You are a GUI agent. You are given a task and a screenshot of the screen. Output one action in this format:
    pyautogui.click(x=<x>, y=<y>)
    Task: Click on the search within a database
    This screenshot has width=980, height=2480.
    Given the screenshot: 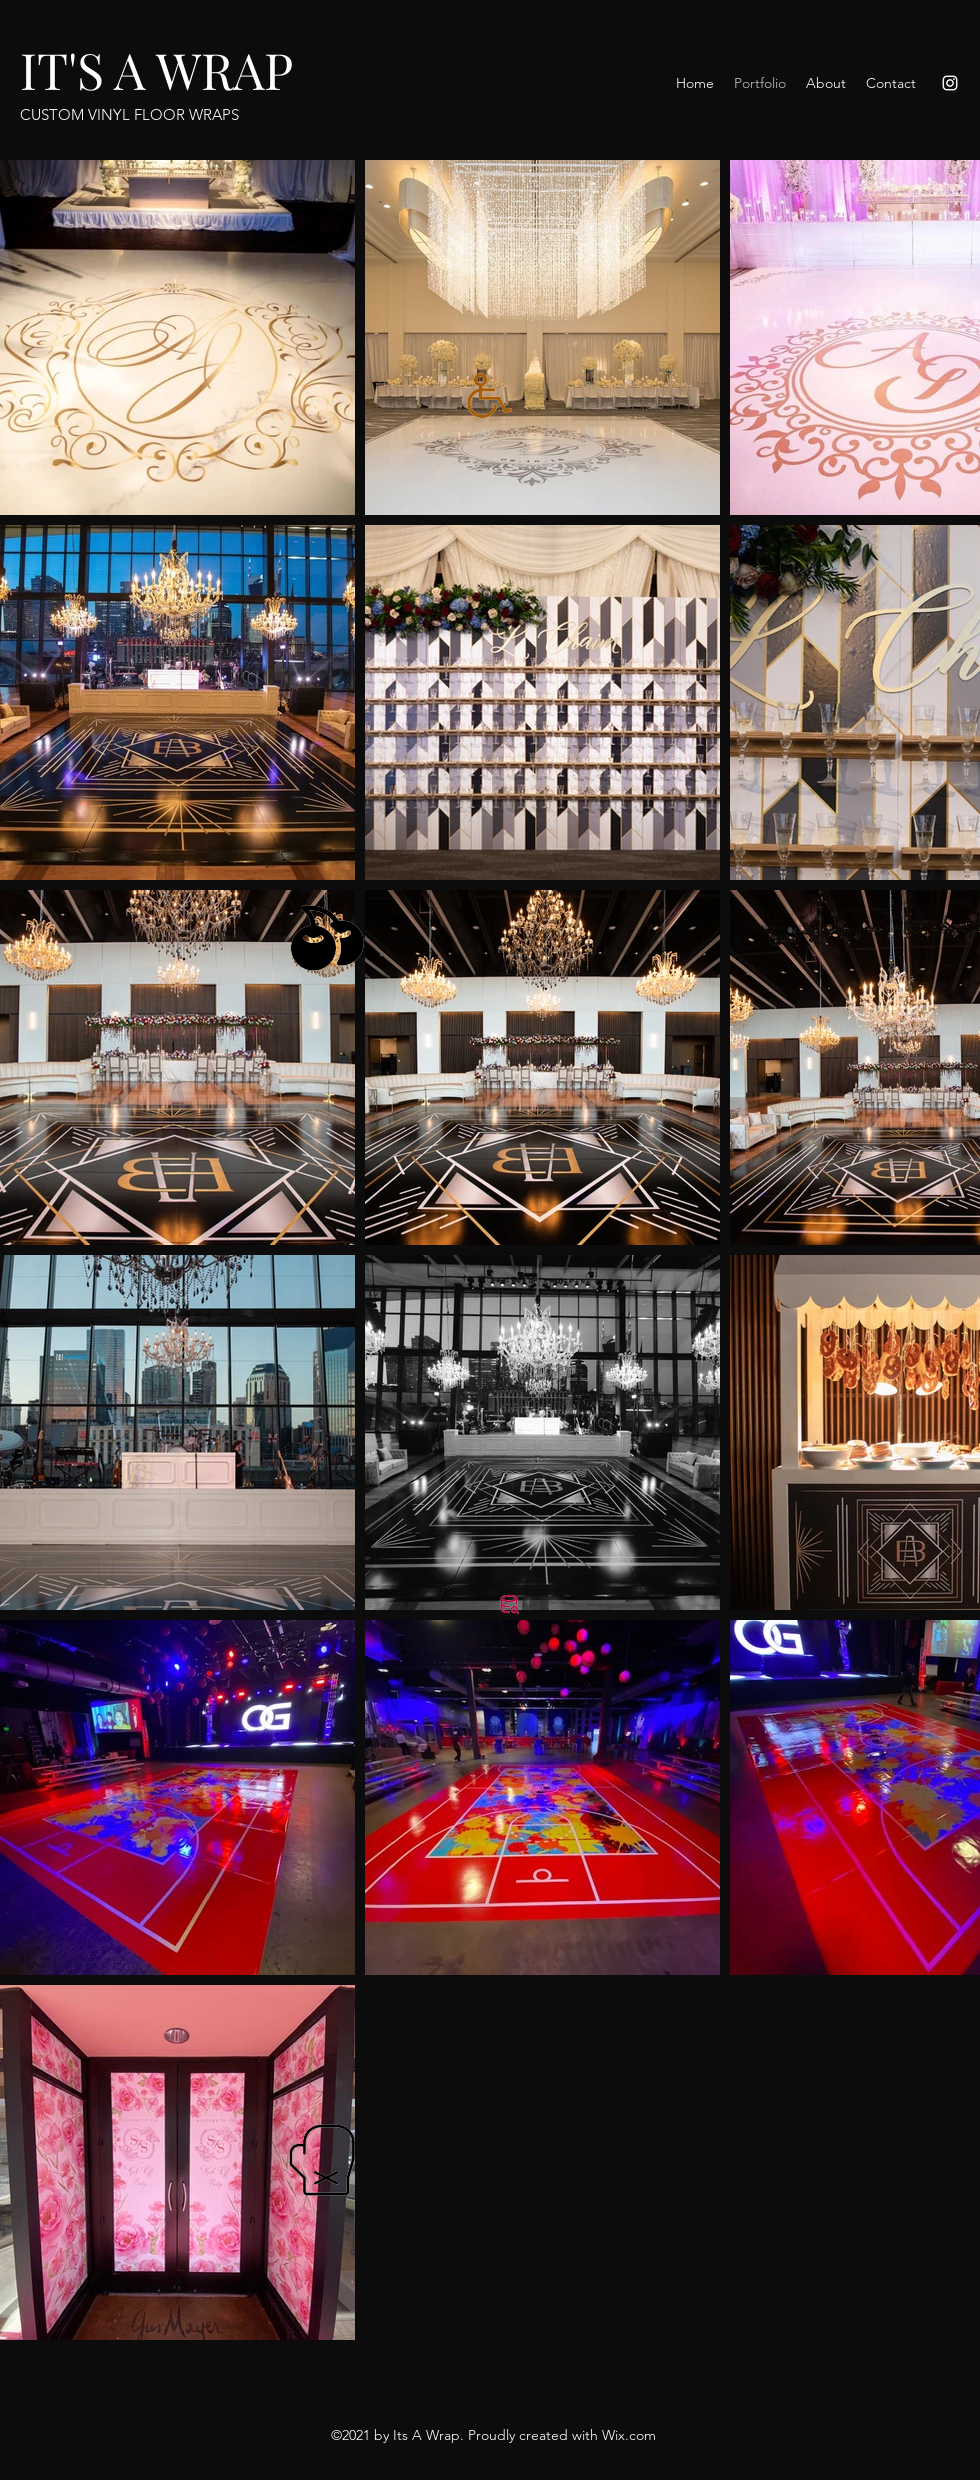 What is the action you would take?
    pyautogui.click(x=509, y=1604)
    